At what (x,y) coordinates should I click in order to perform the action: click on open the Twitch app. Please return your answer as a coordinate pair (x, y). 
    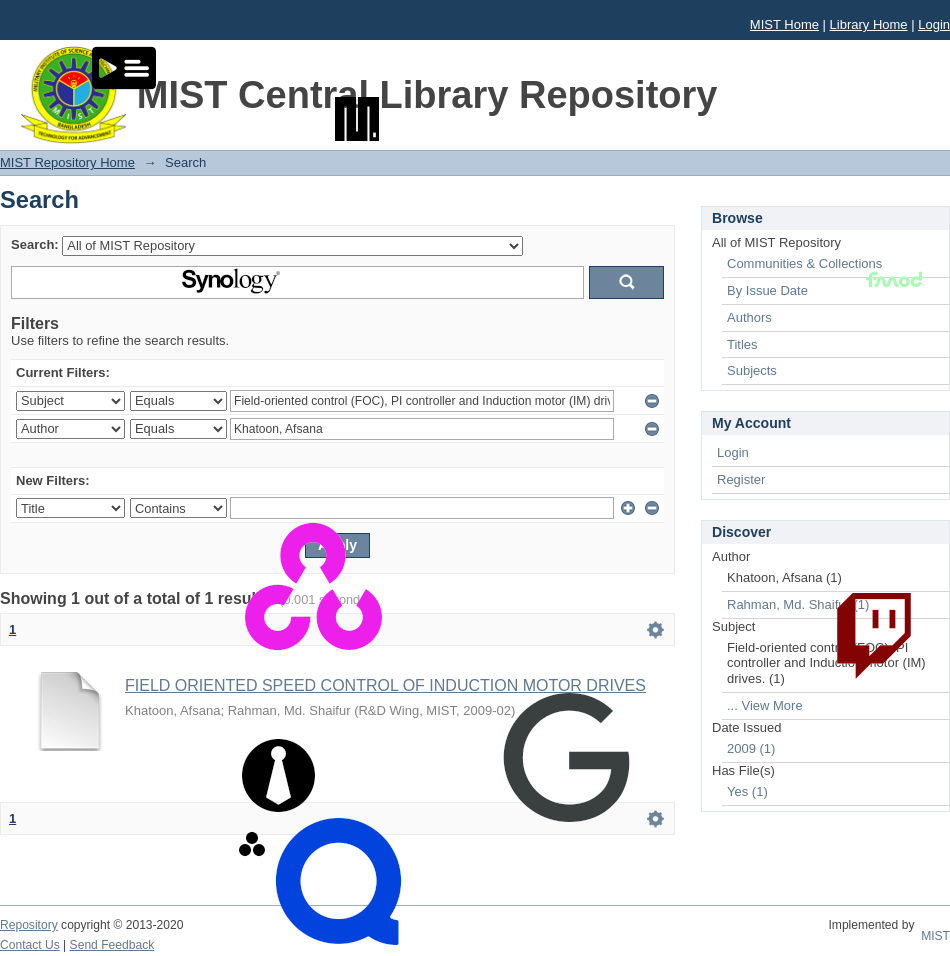
    Looking at the image, I should click on (874, 636).